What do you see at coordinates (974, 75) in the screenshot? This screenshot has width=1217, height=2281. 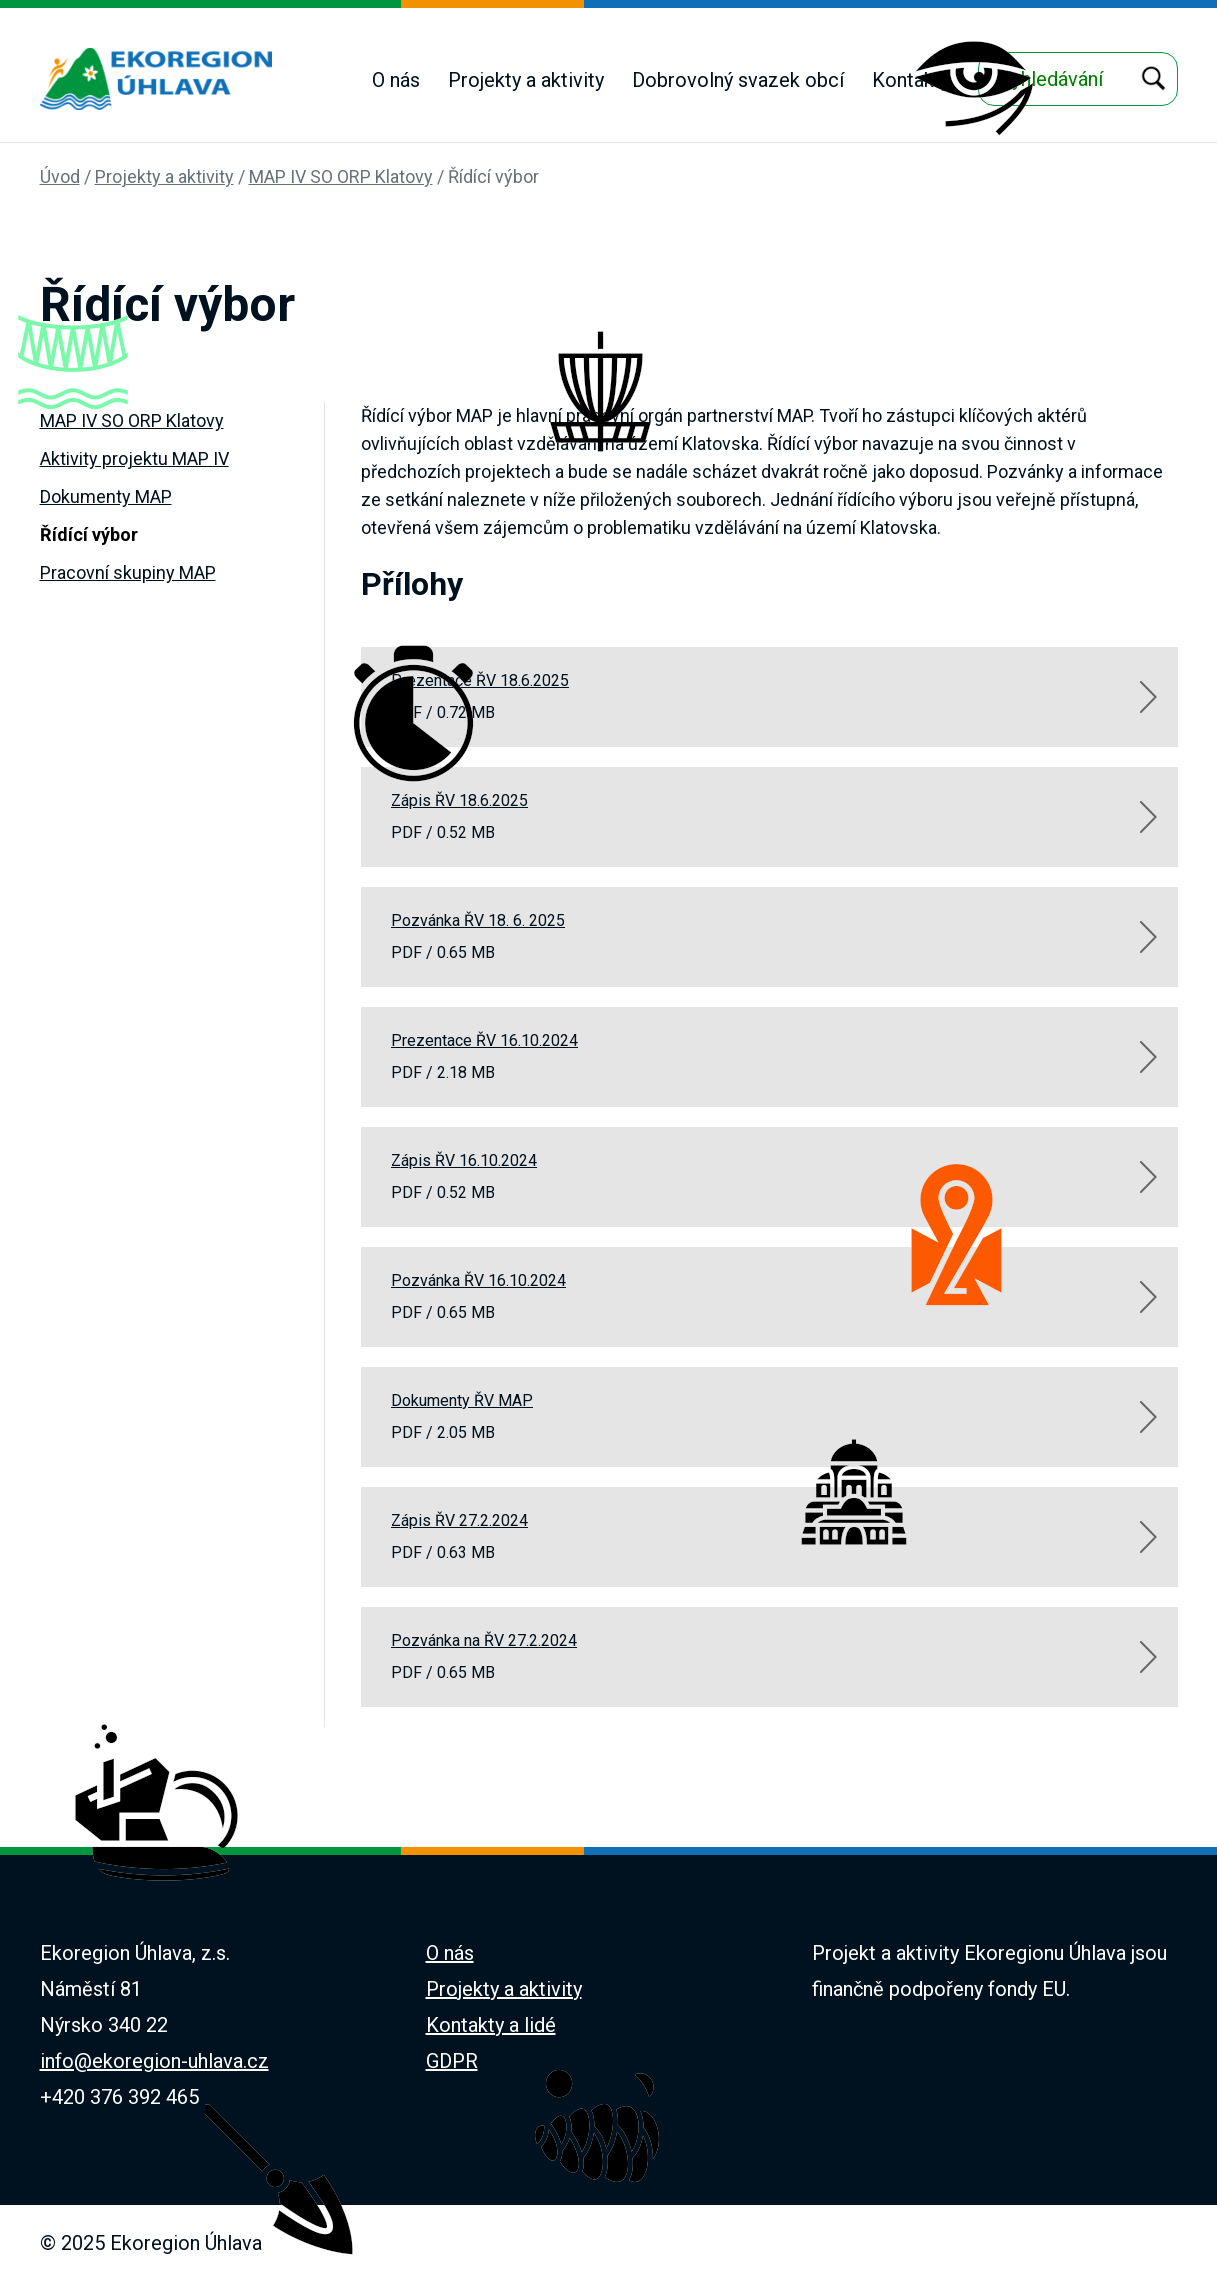 I see `indicates eye strain or fatigue warning` at bounding box center [974, 75].